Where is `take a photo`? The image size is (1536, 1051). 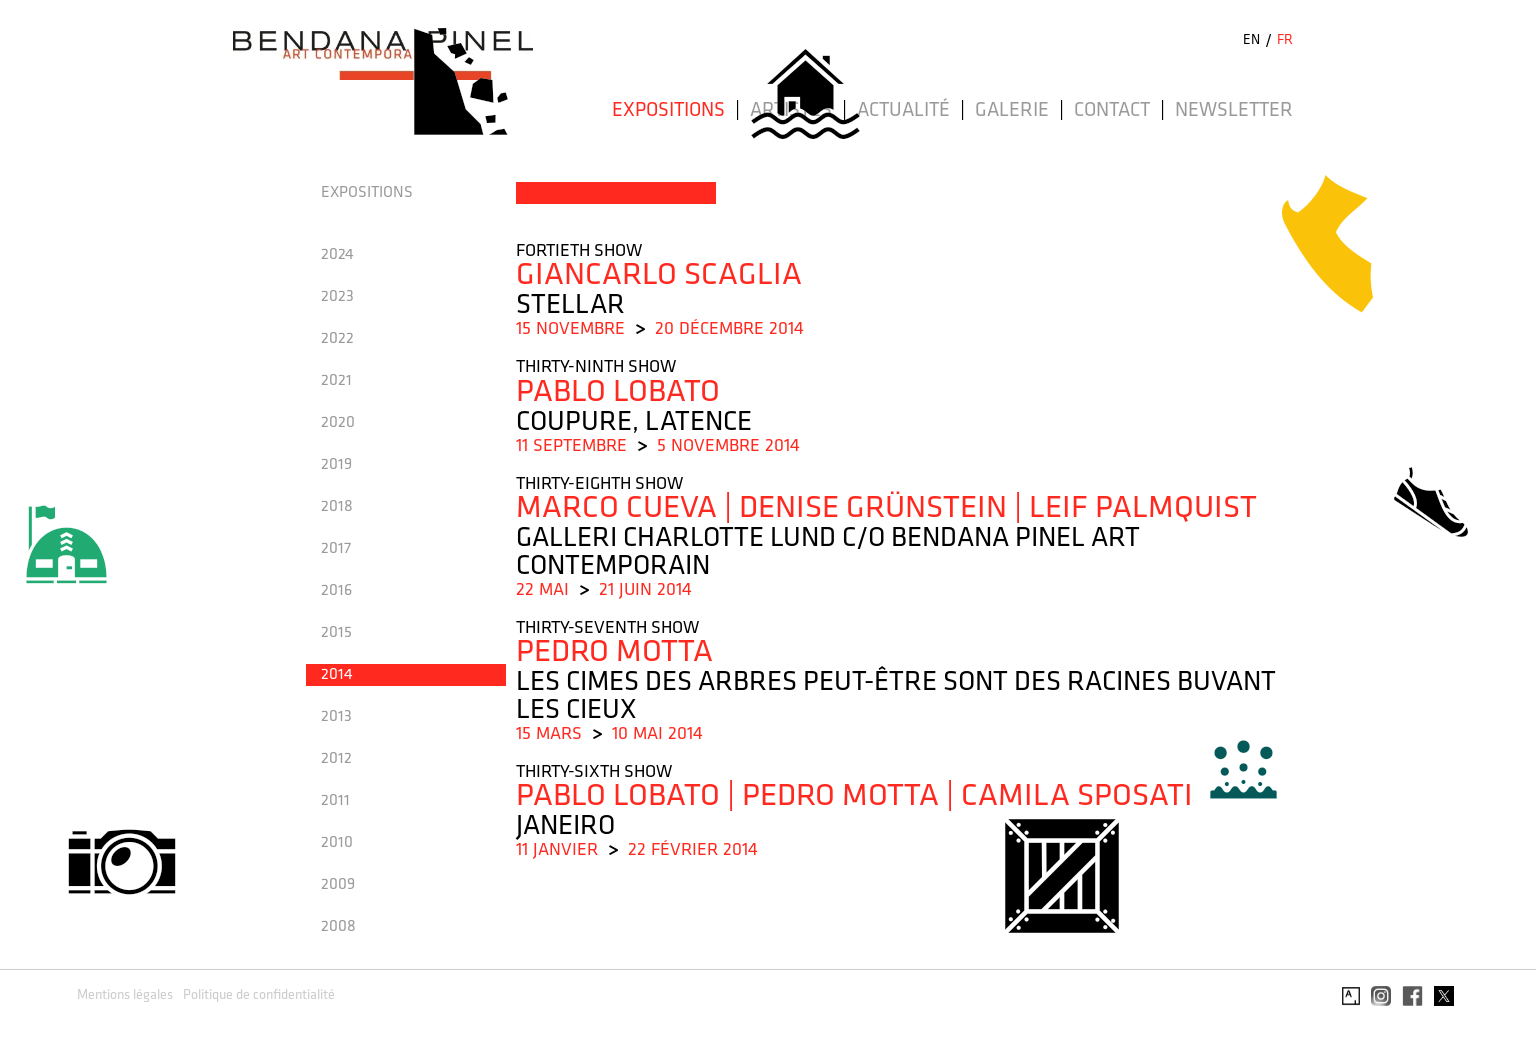
take a photo is located at coordinates (122, 862).